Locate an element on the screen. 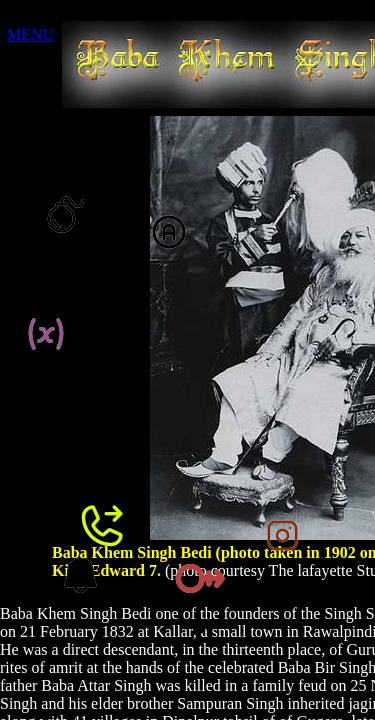 The image size is (375, 720). indicates a destructive or dangerous action is located at coordinates (64, 214).